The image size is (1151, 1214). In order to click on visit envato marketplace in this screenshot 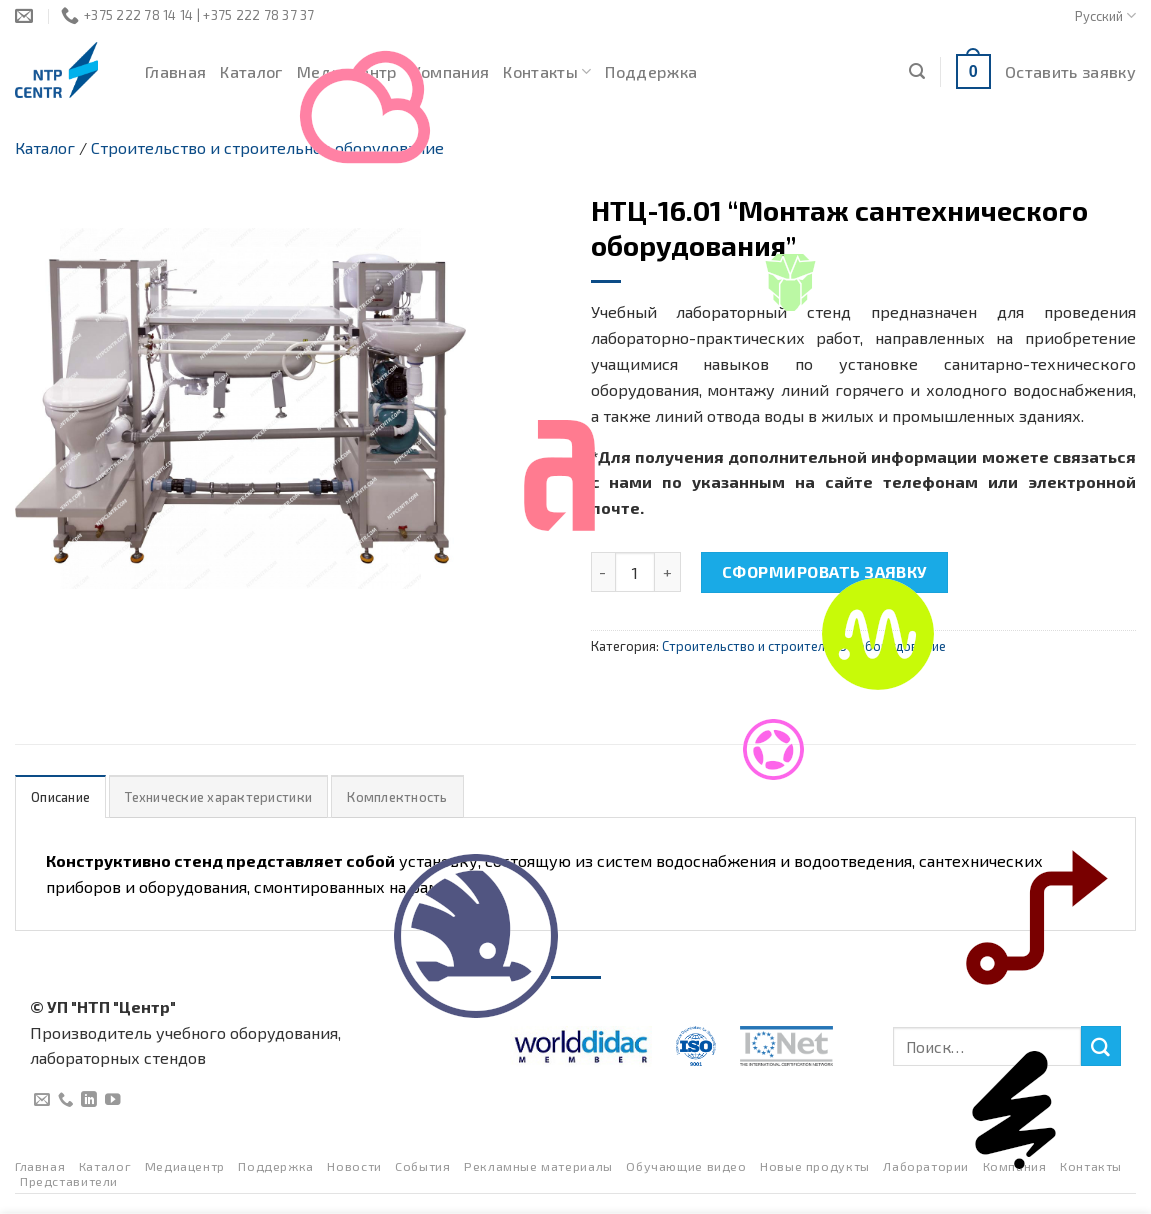, I will do `click(1014, 1110)`.